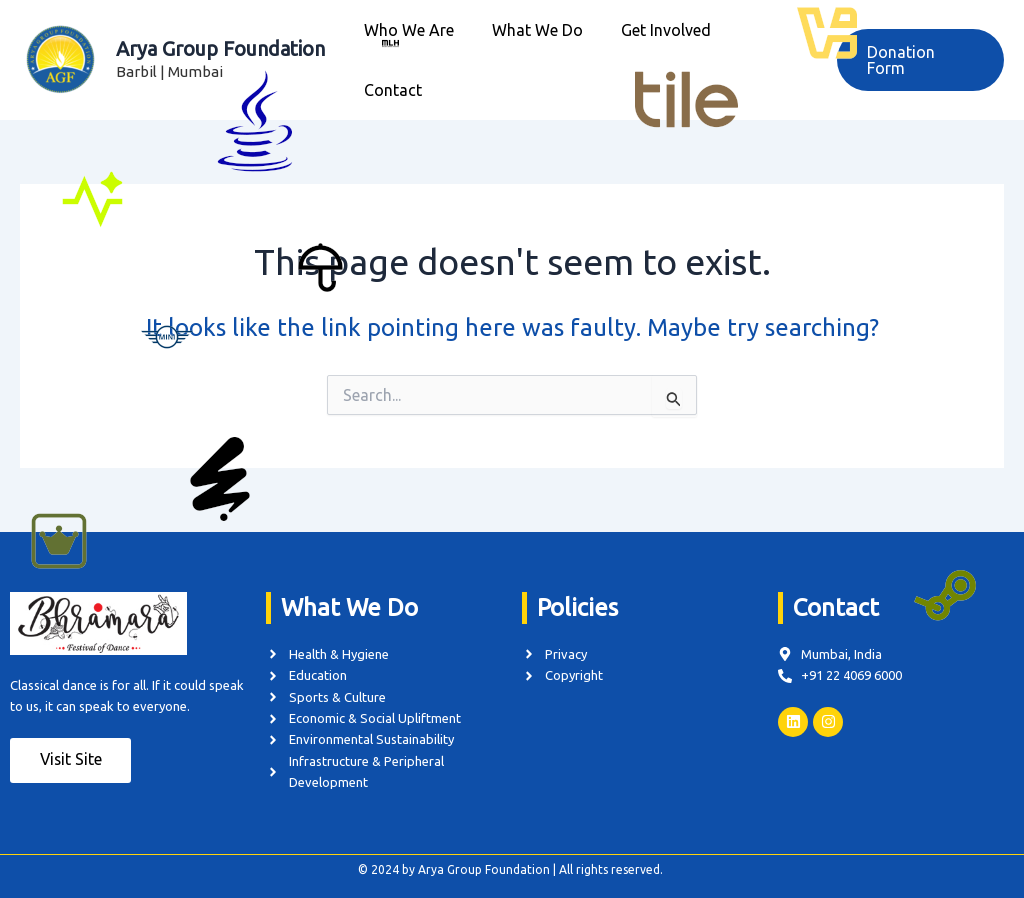 The height and width of the screenshot is (898, 1024). I want to click on mini cooper brand logo, so click(167, 337).